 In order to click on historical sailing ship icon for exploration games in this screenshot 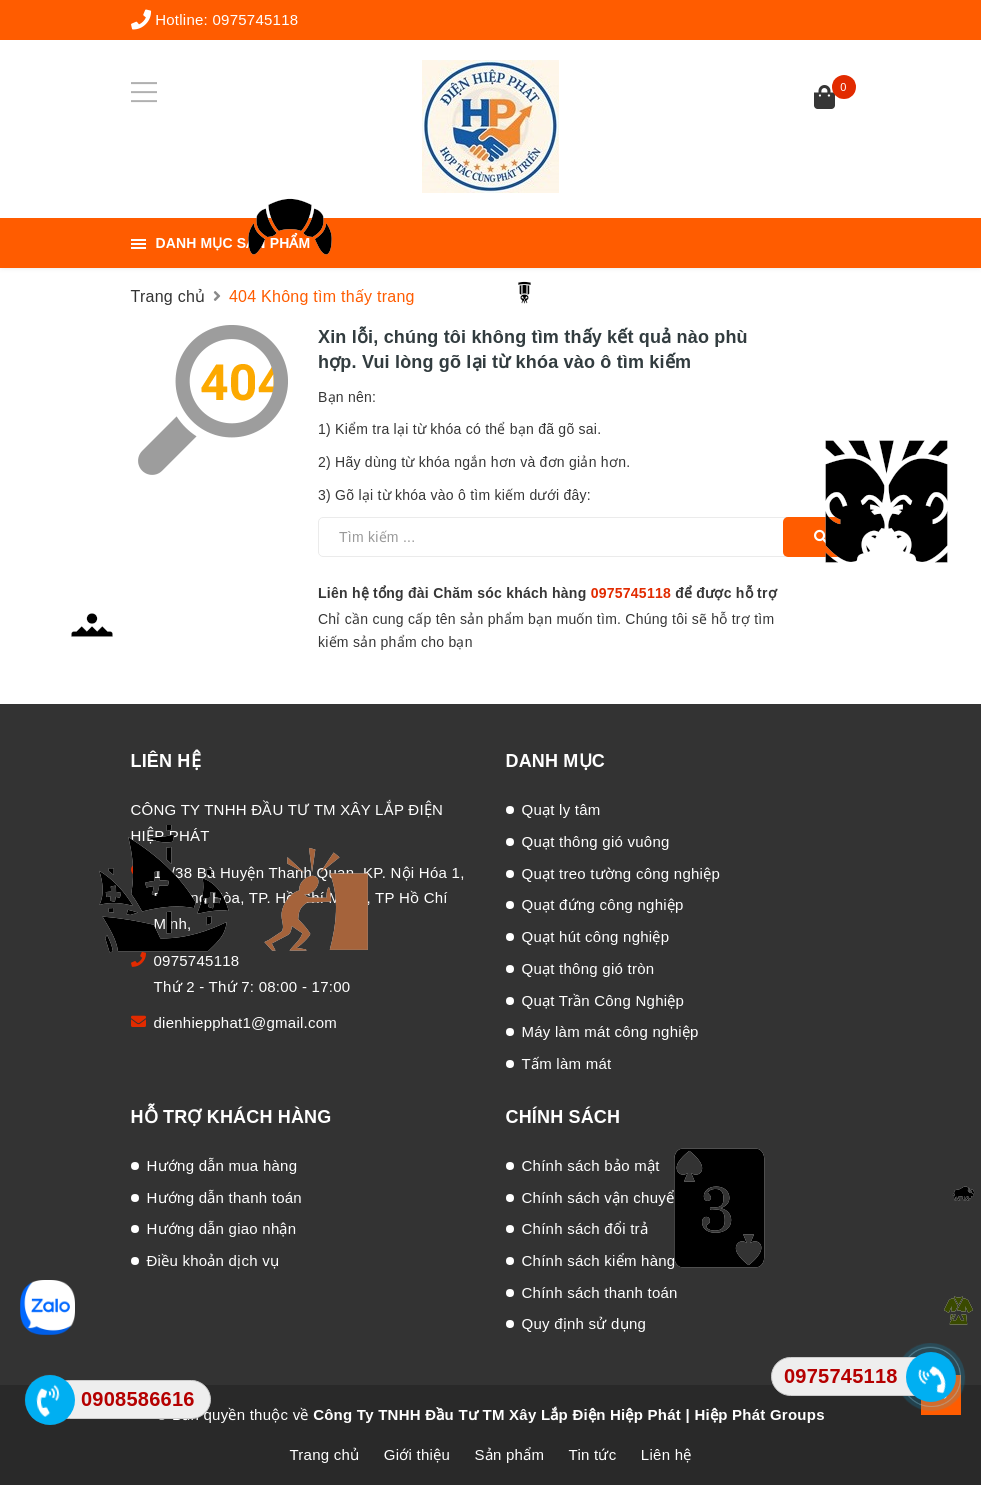, I will do `click(164, 886)`.